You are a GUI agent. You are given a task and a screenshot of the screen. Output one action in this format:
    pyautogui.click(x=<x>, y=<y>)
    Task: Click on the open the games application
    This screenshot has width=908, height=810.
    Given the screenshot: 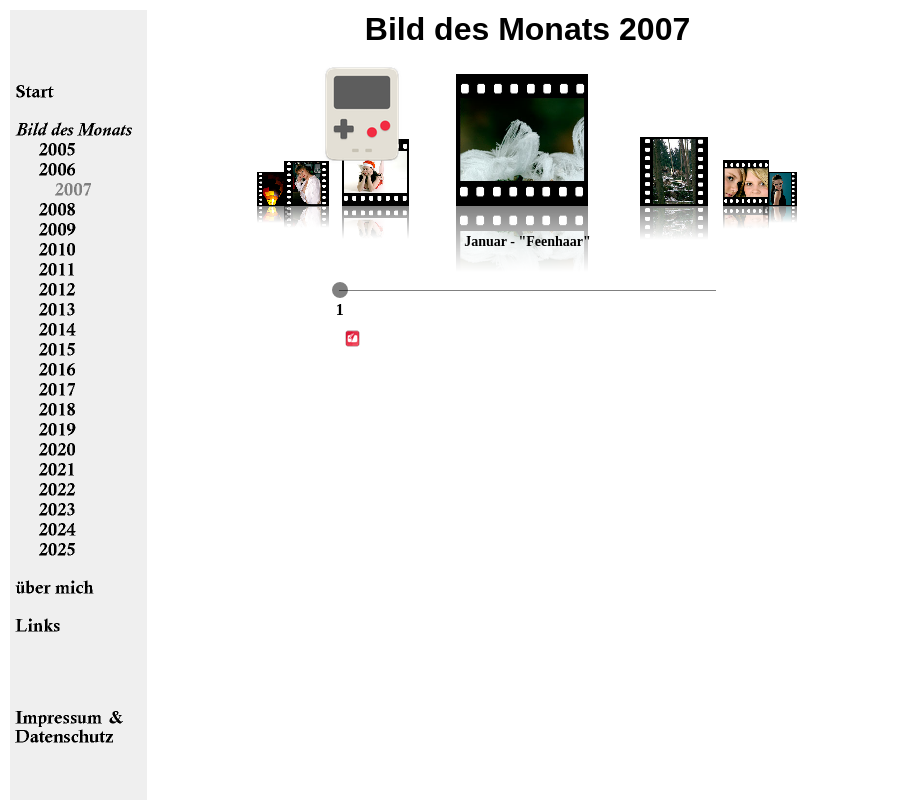 What is the action you would take?
    pyautogui.click(x=362, y=114)
    